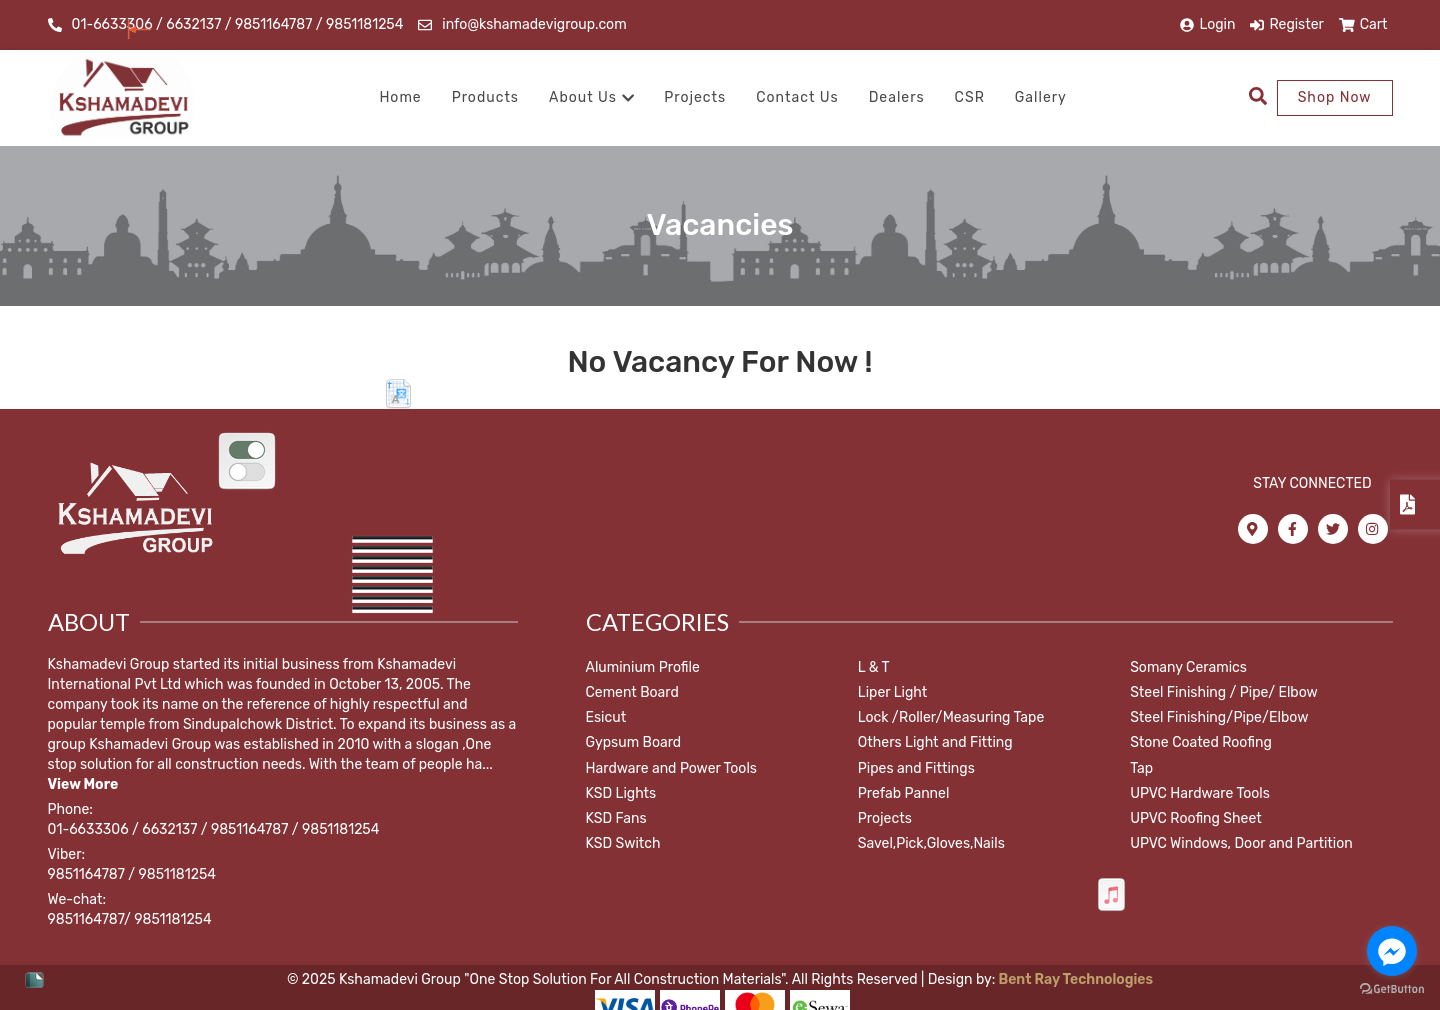 The width and height of the screenshot is (1440, 1010). I want to click on an audio file in your system, so click(1111, 894).